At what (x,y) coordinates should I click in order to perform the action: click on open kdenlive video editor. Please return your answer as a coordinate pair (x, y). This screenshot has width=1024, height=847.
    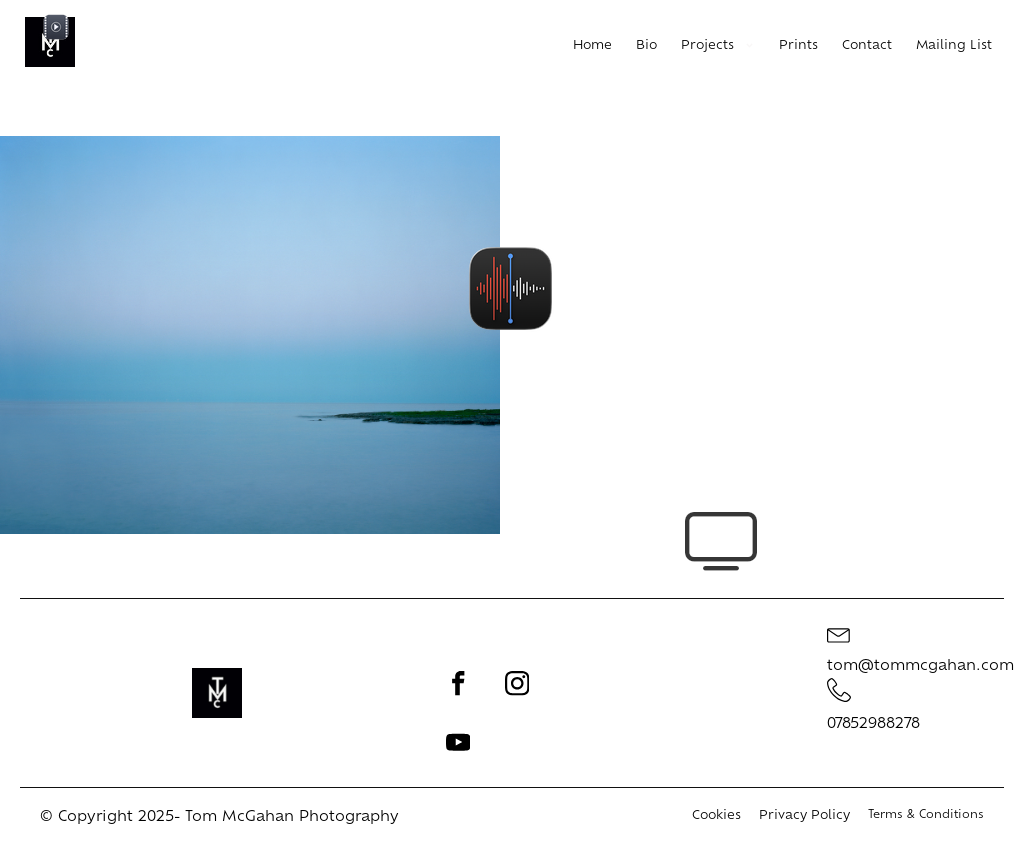
    Looking at the image, I should click on (56, 27).